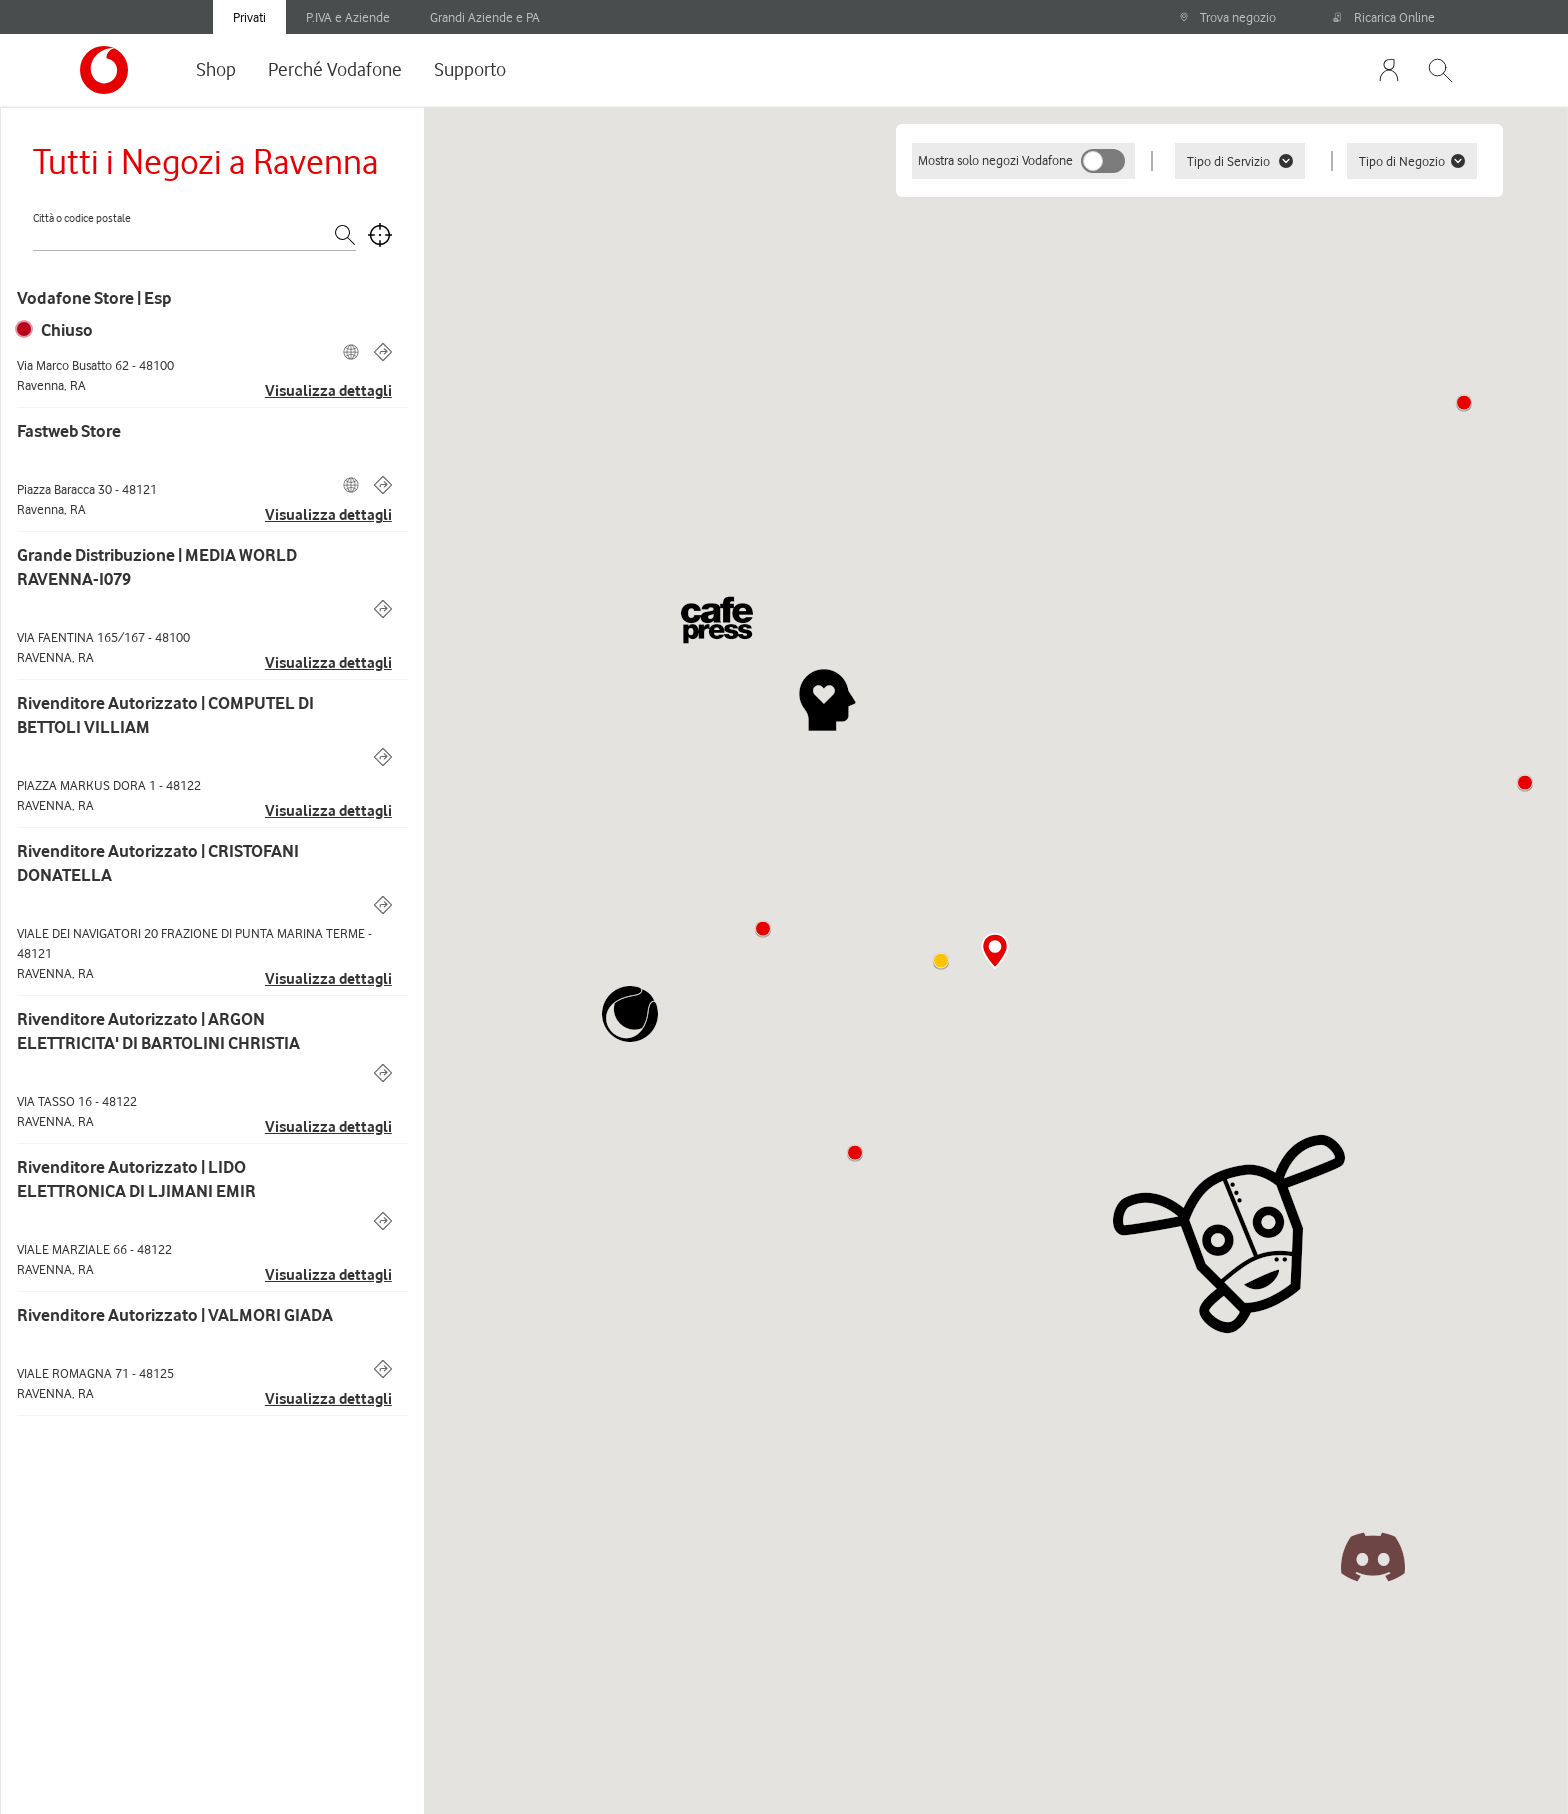 Image resolution: width=1568 pixels, height=1814 pixels. I want to click on open Discord app, so click(1373, 1557).